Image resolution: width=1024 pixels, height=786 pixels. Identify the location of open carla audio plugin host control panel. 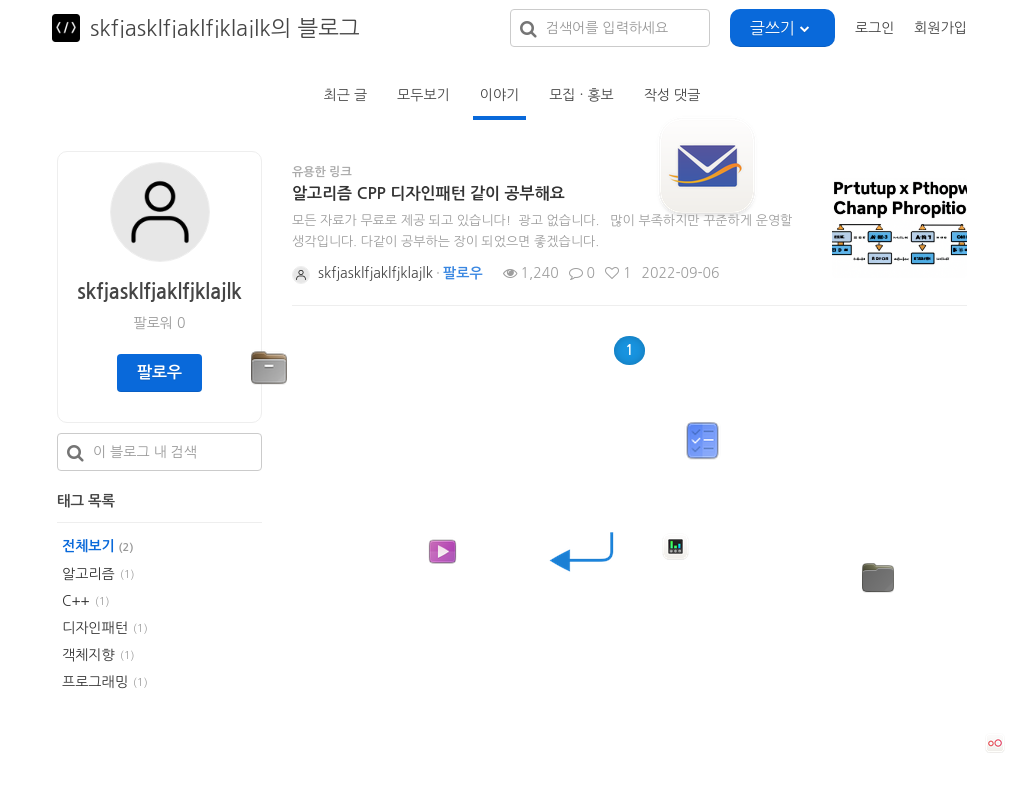
(675, 546).